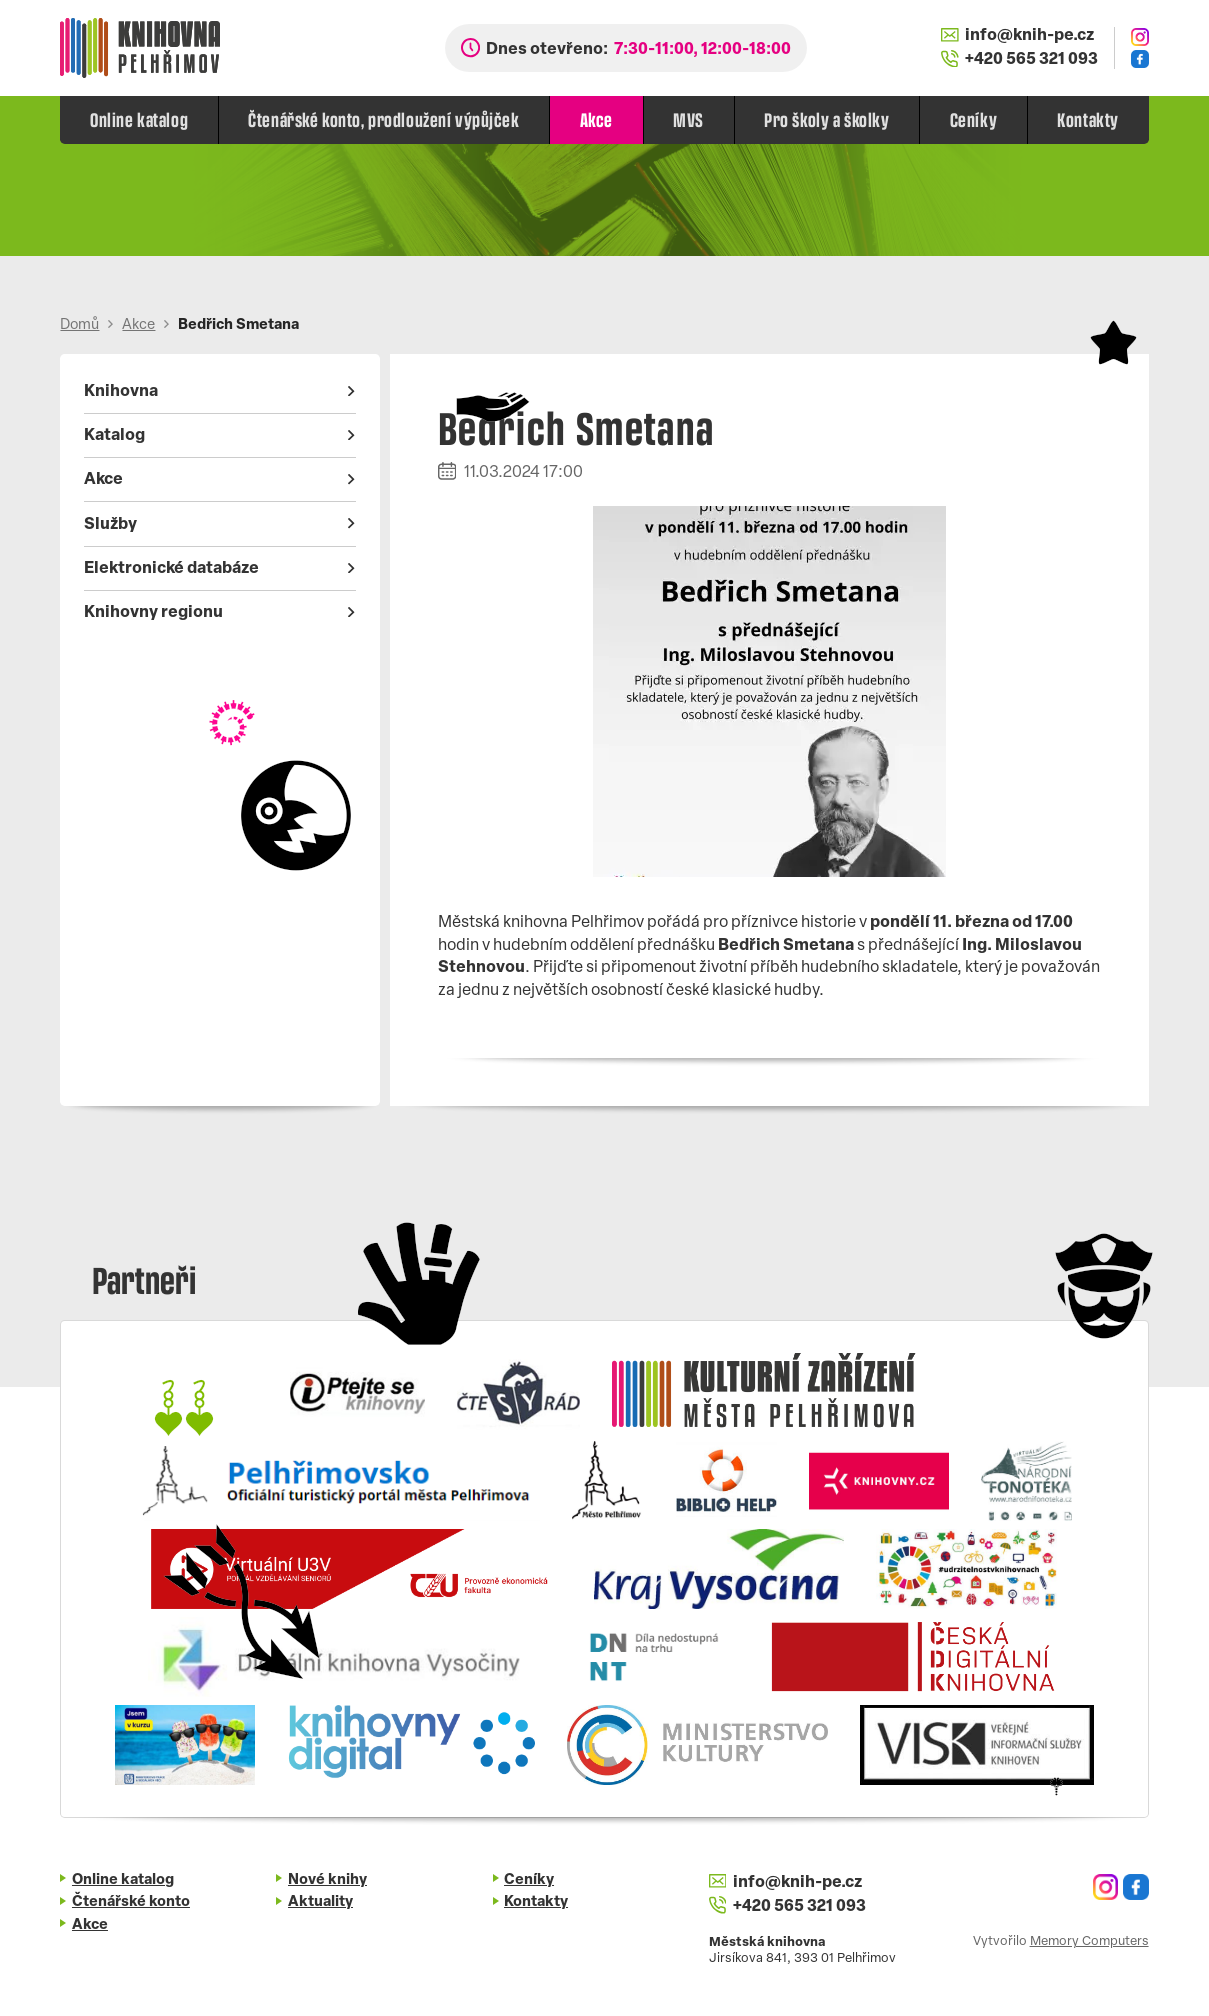 The width and height of the screenshot is (1209, 2016). I want to click on indicates spine or vertebral health status in a game, so click(231, 722).